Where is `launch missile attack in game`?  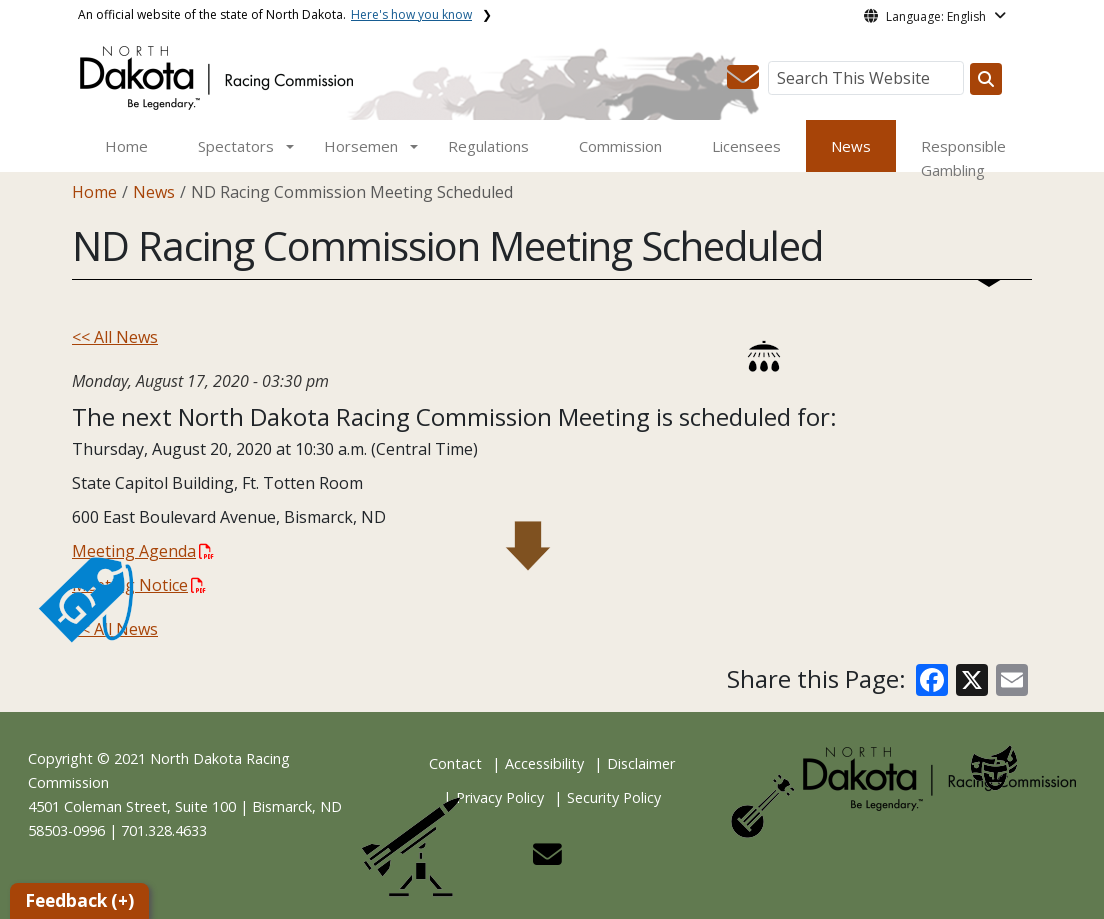
launch missile attack in game is located at coordinates (411, 847).